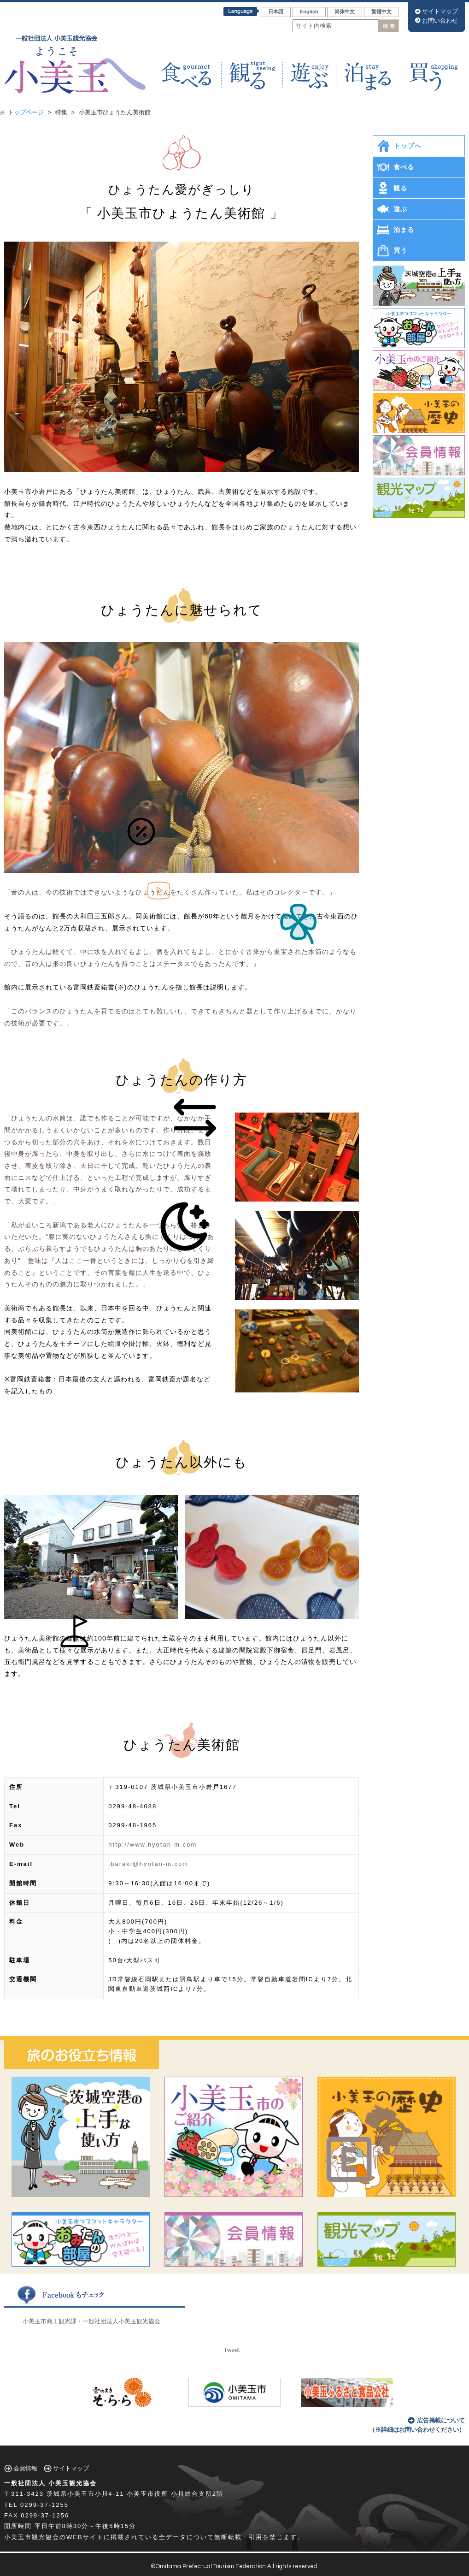 This screenshot has height=2576, width=469. Describe the element at coordinates (185, 1226) in the screenshot. I see `toggle dark mode or night theme` at that location.